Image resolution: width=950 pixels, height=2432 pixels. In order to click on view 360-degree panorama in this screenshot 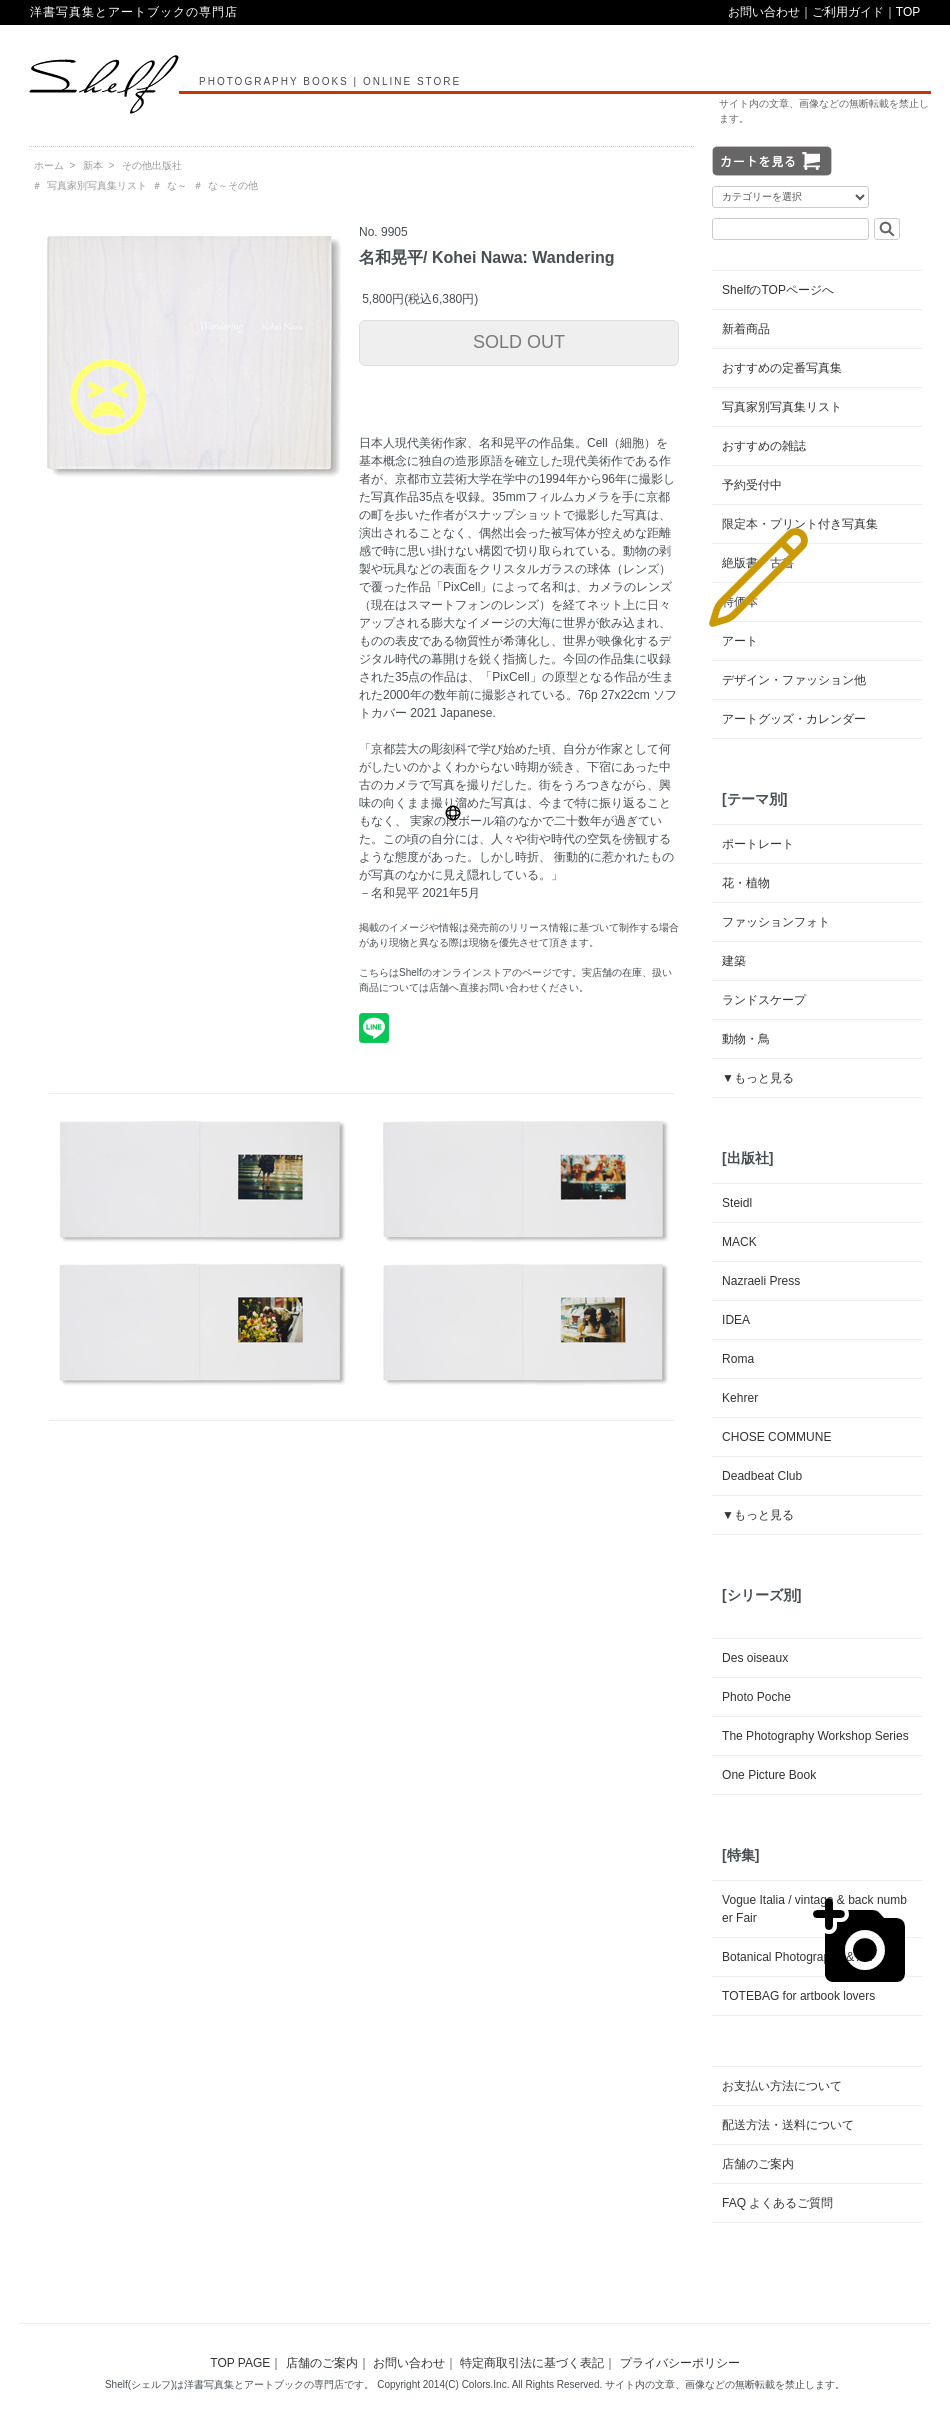, I will do `click(453, 813)`.